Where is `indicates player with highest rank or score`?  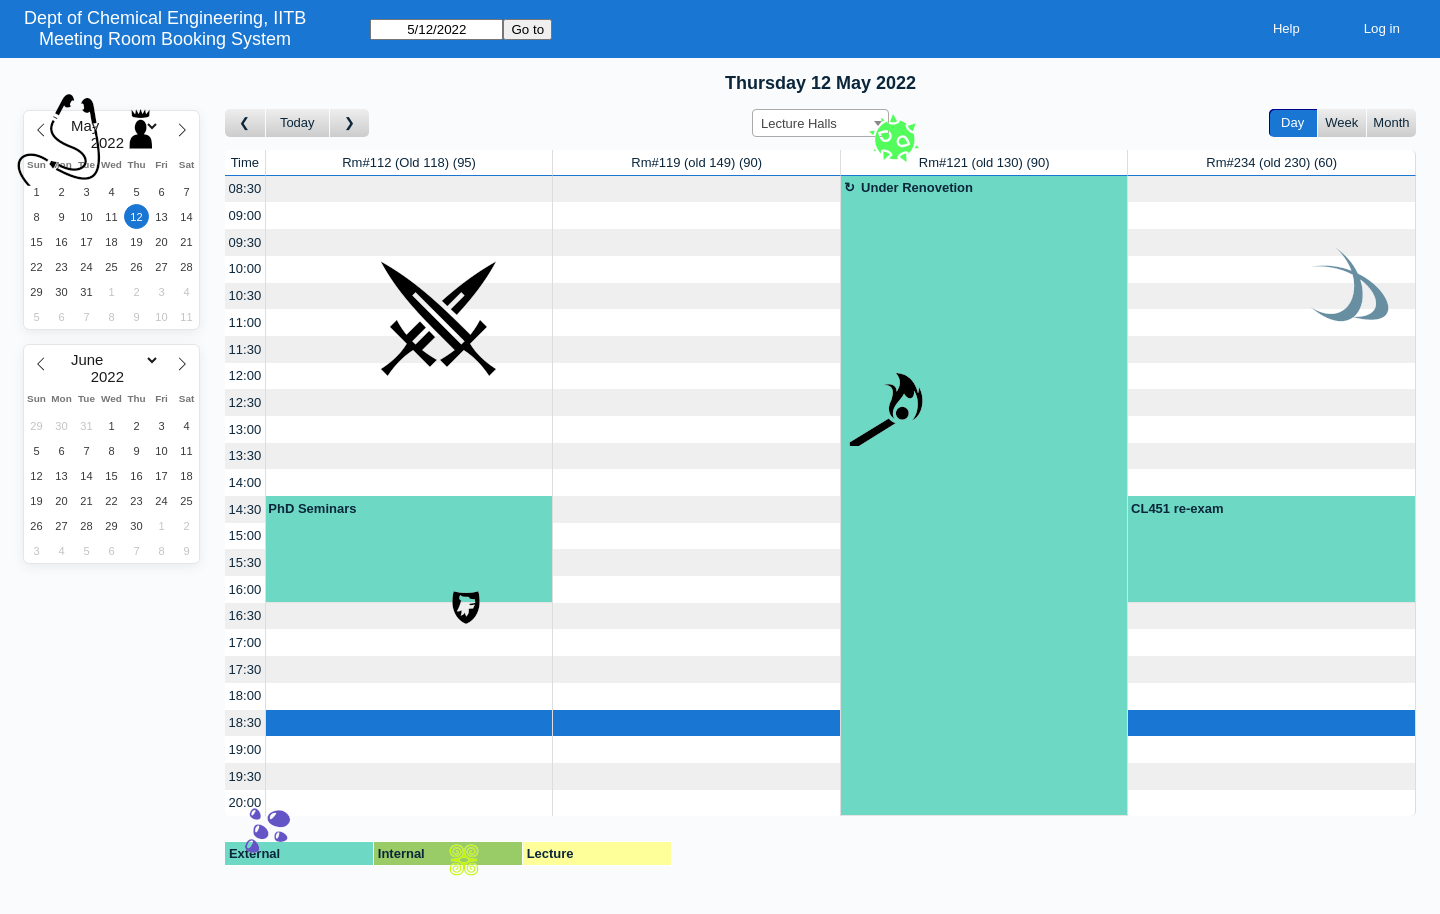 indicates player with highest rank or score is located at coordinates (140, 128).